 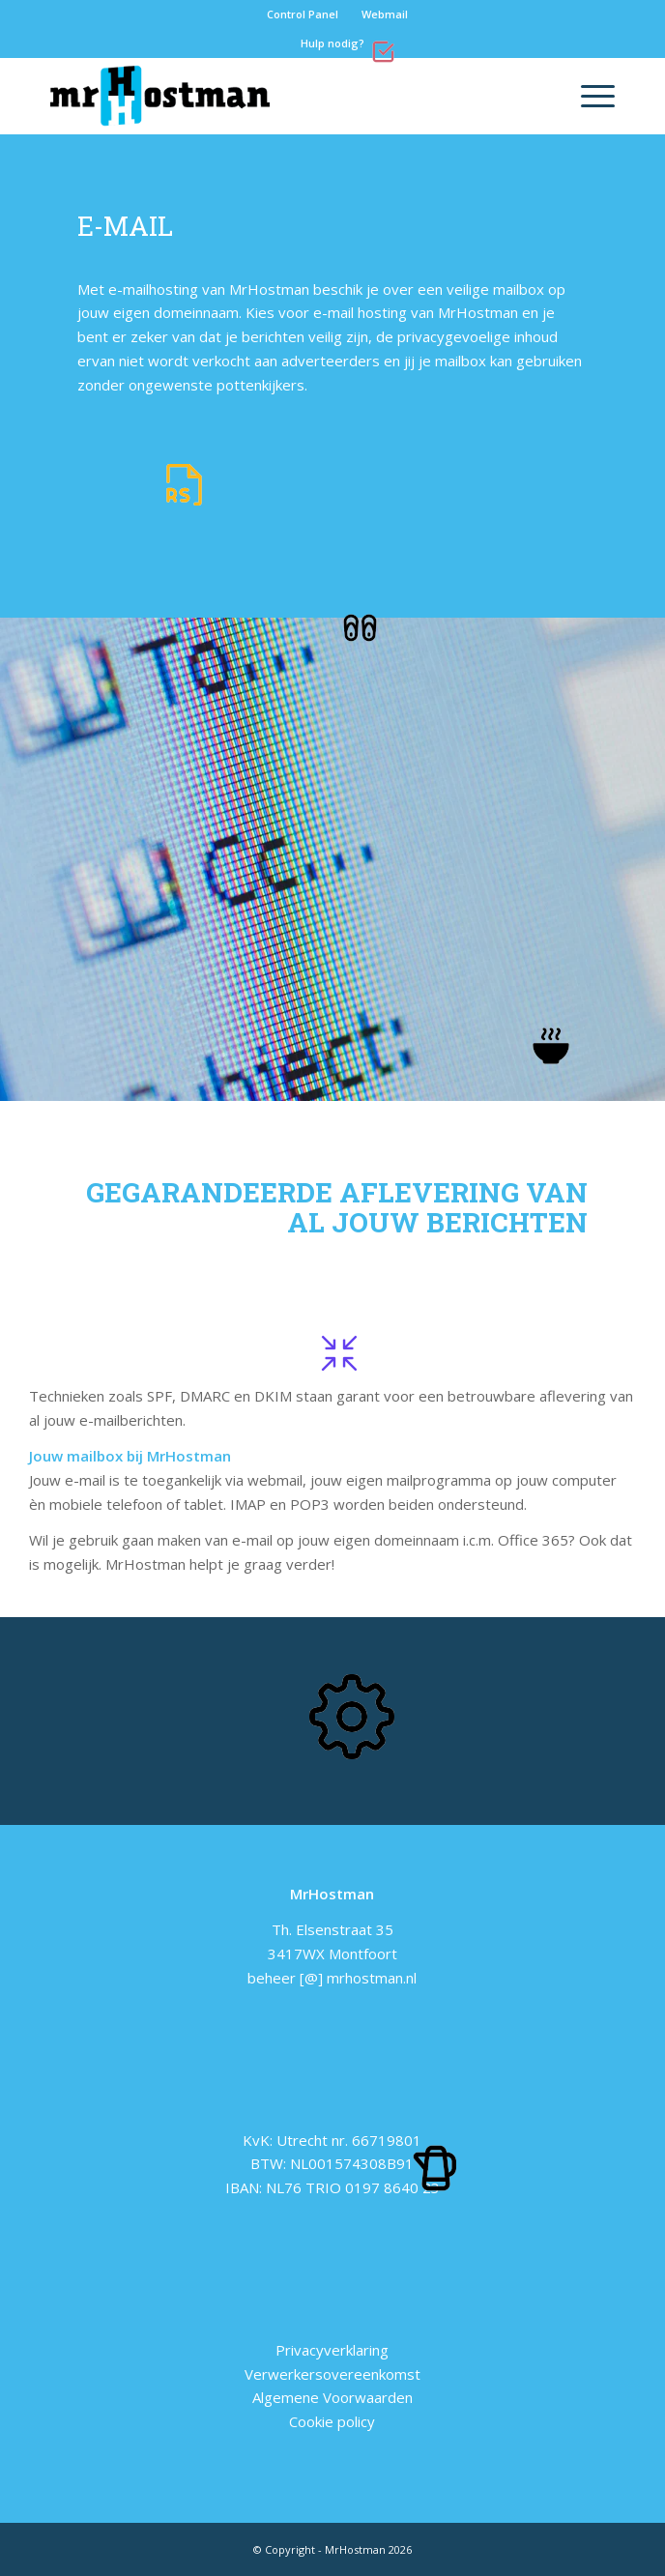 What do you see at coordinates (352, 1717) in the screenshot?
I see `access settings or preferences` at bounding box center [352, 1717].